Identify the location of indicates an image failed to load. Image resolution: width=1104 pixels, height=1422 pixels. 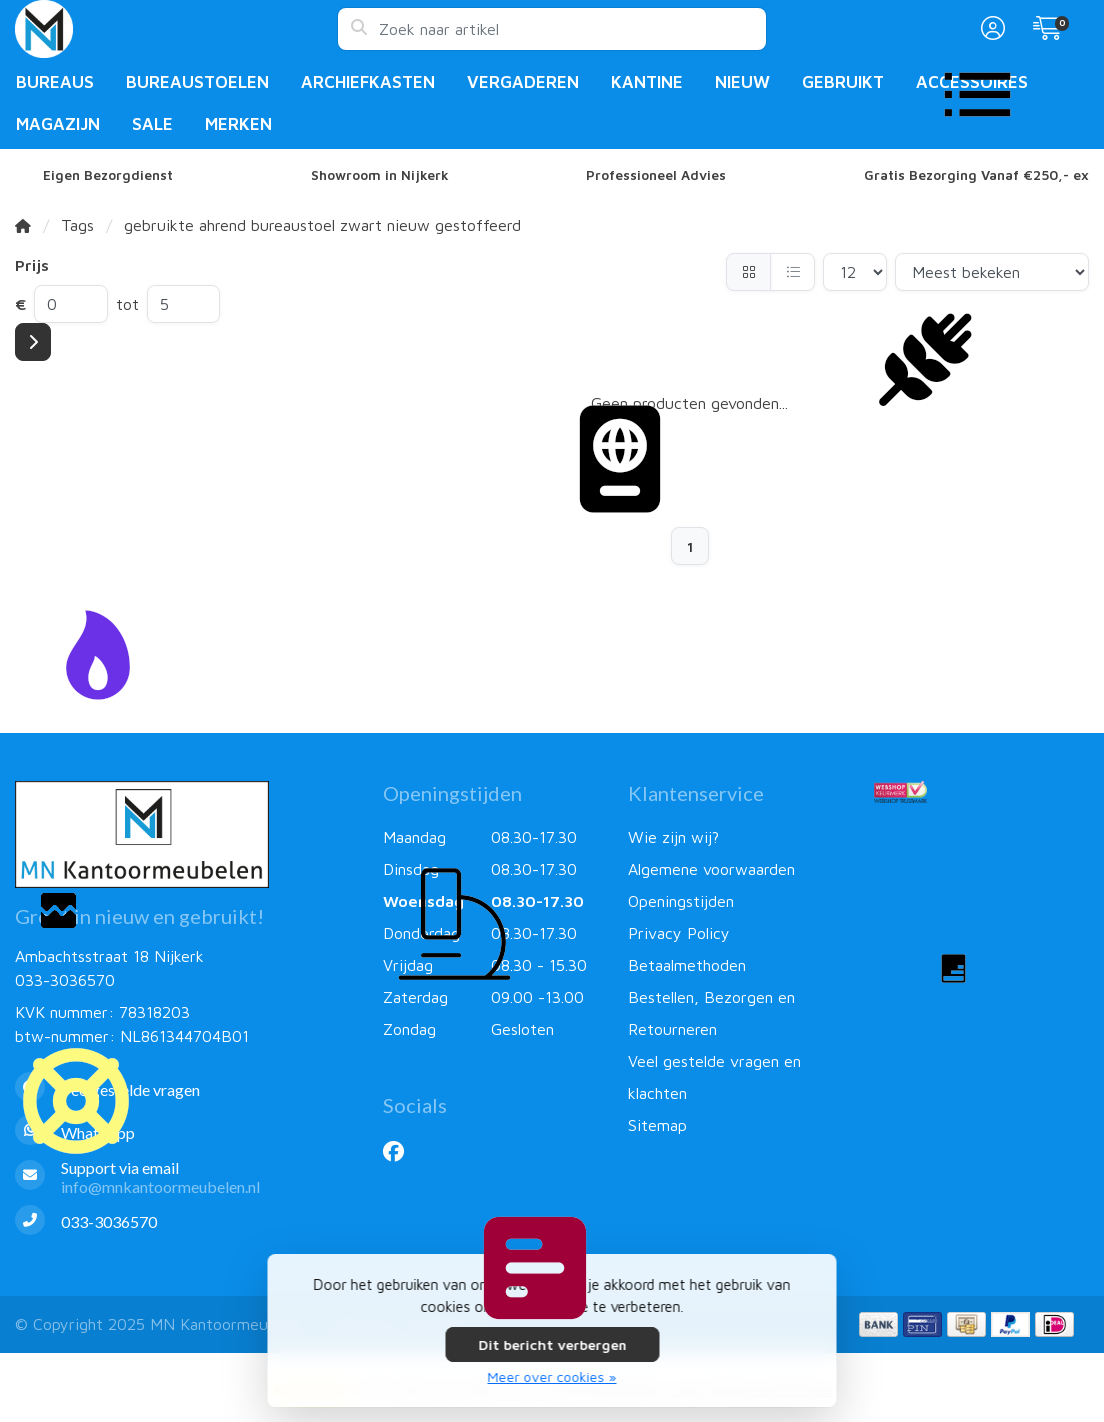
(58, 910).